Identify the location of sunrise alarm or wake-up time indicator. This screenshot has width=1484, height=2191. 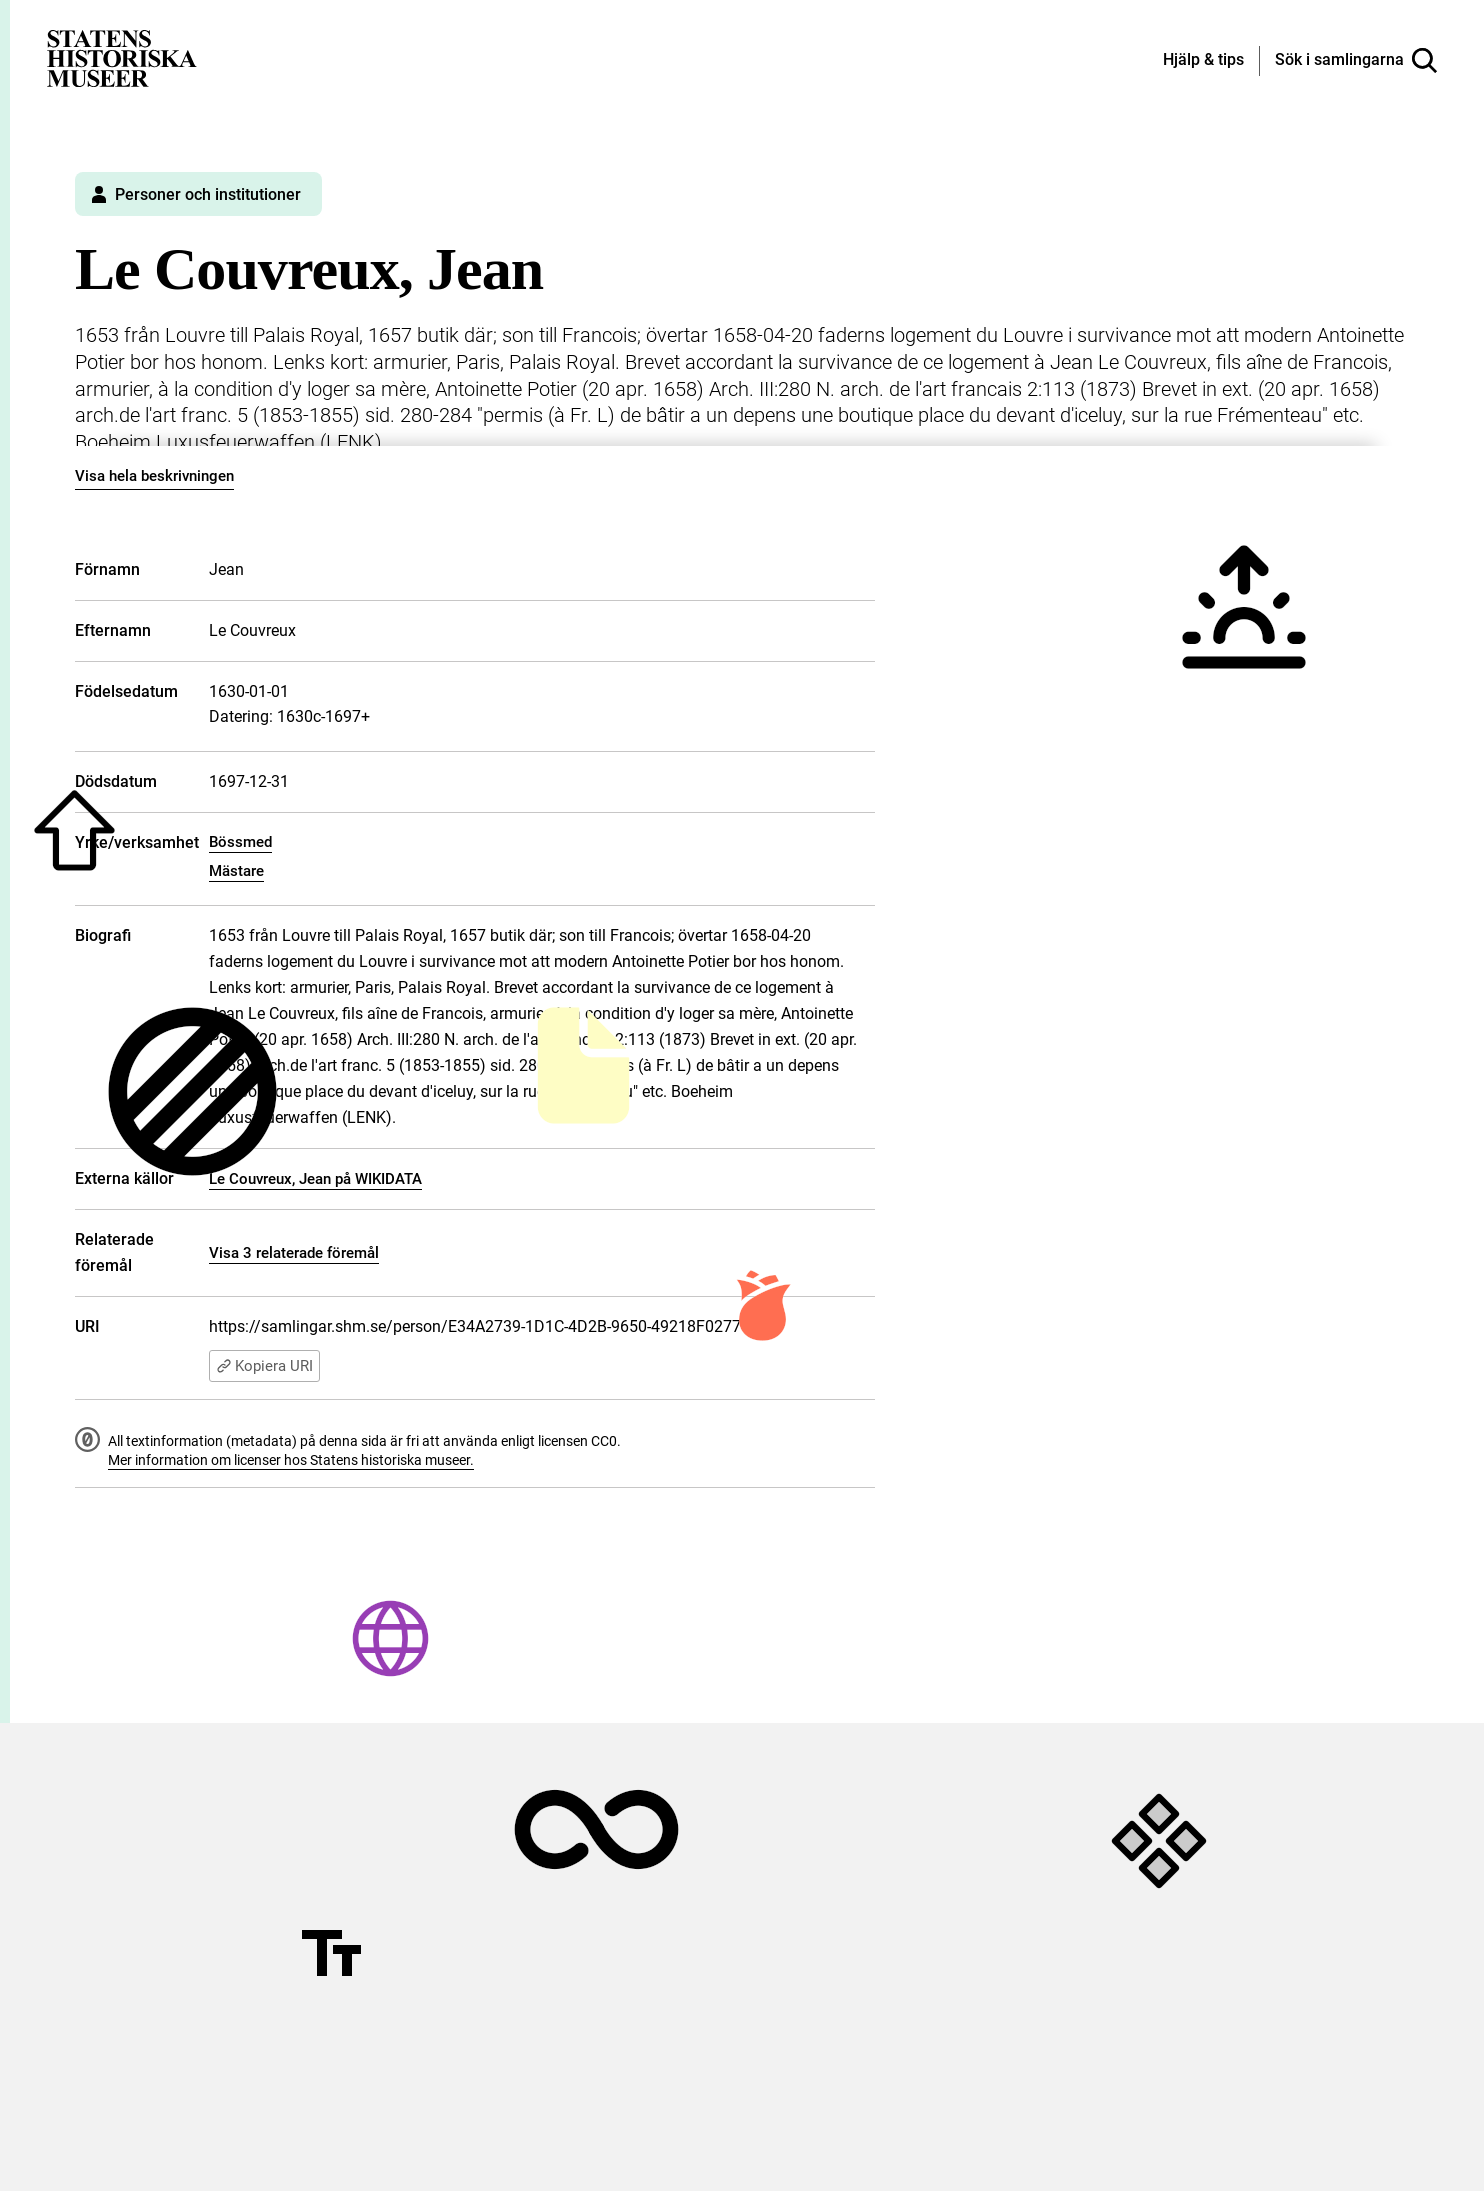
(1244, 607).